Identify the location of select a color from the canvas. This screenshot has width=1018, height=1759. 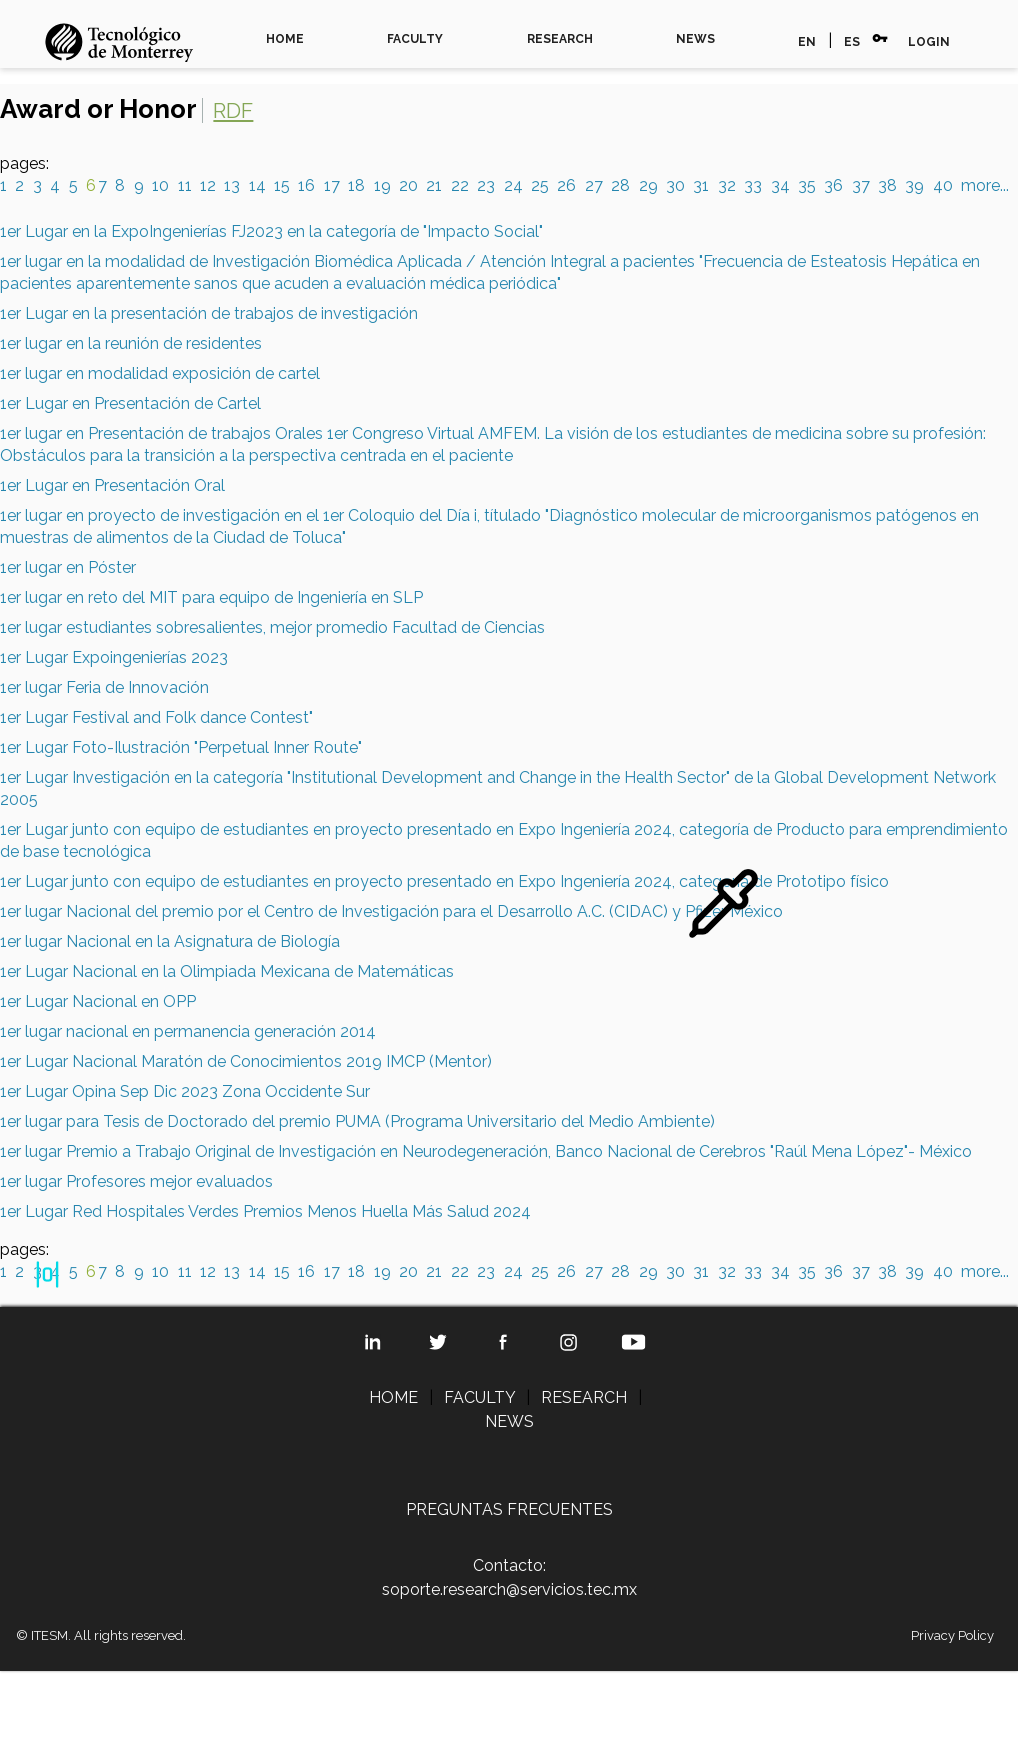
(723, 903).